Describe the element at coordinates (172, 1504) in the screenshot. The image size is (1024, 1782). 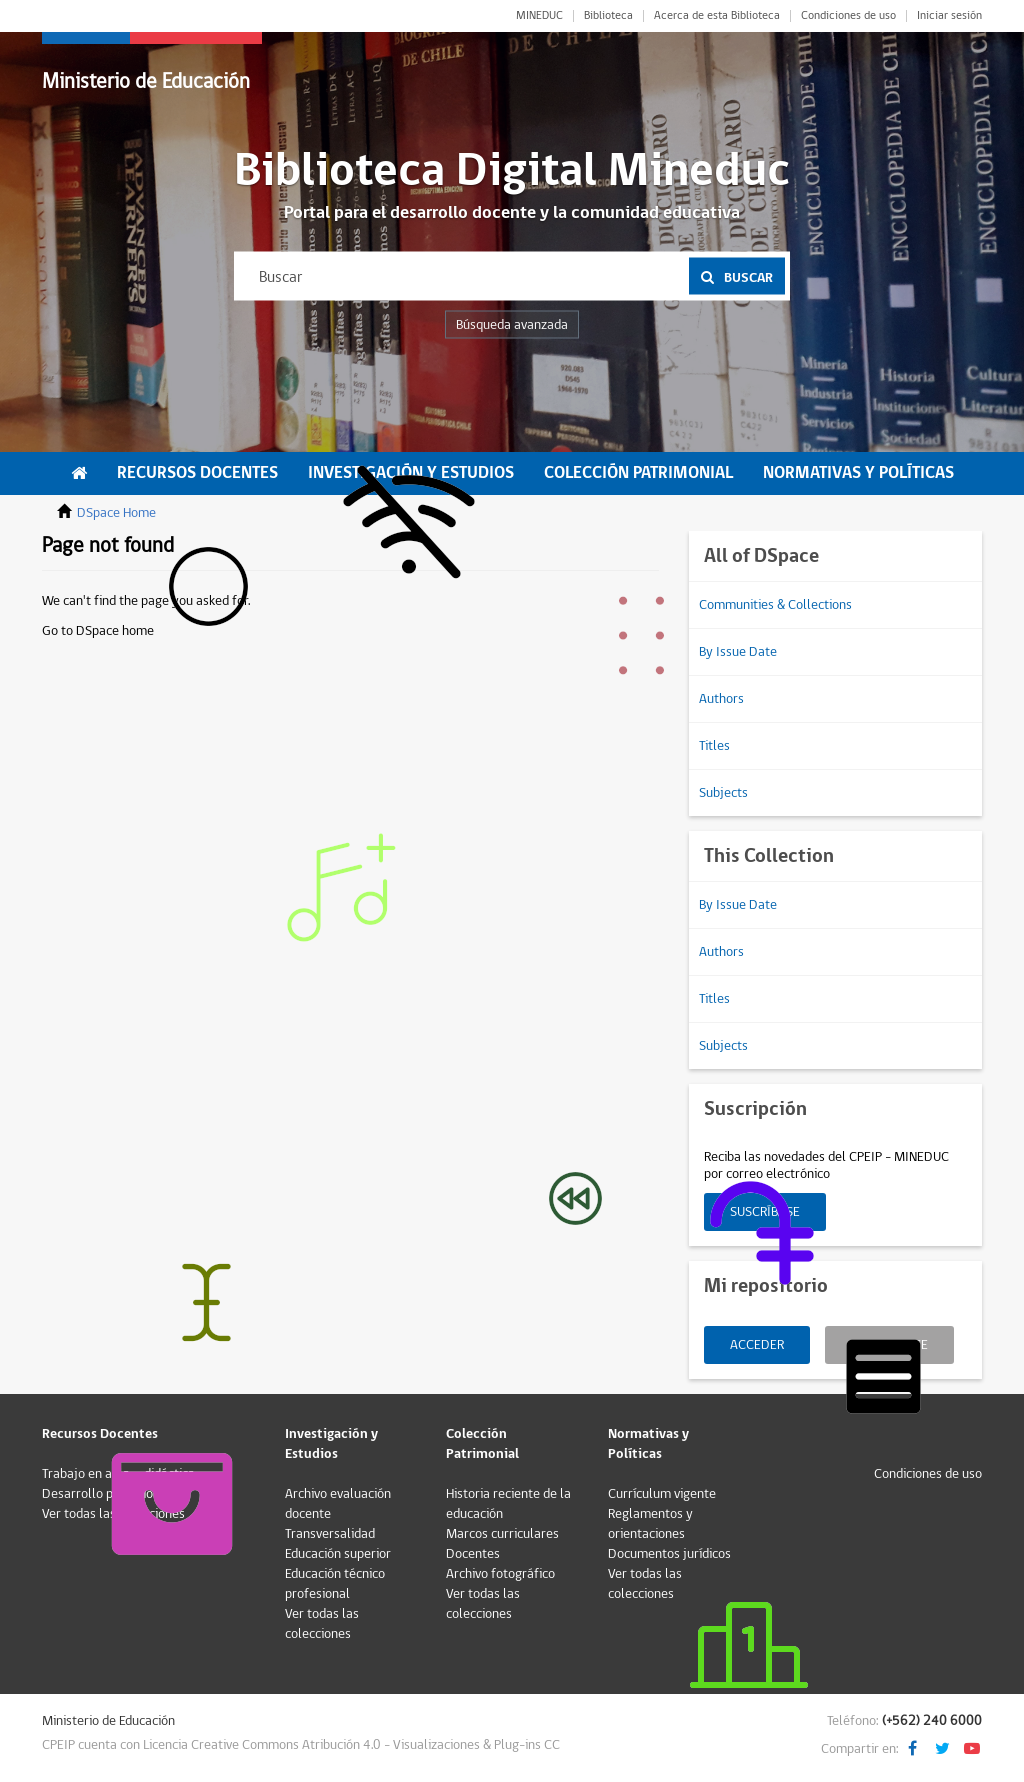
I see `view your shopping cart` at that location.